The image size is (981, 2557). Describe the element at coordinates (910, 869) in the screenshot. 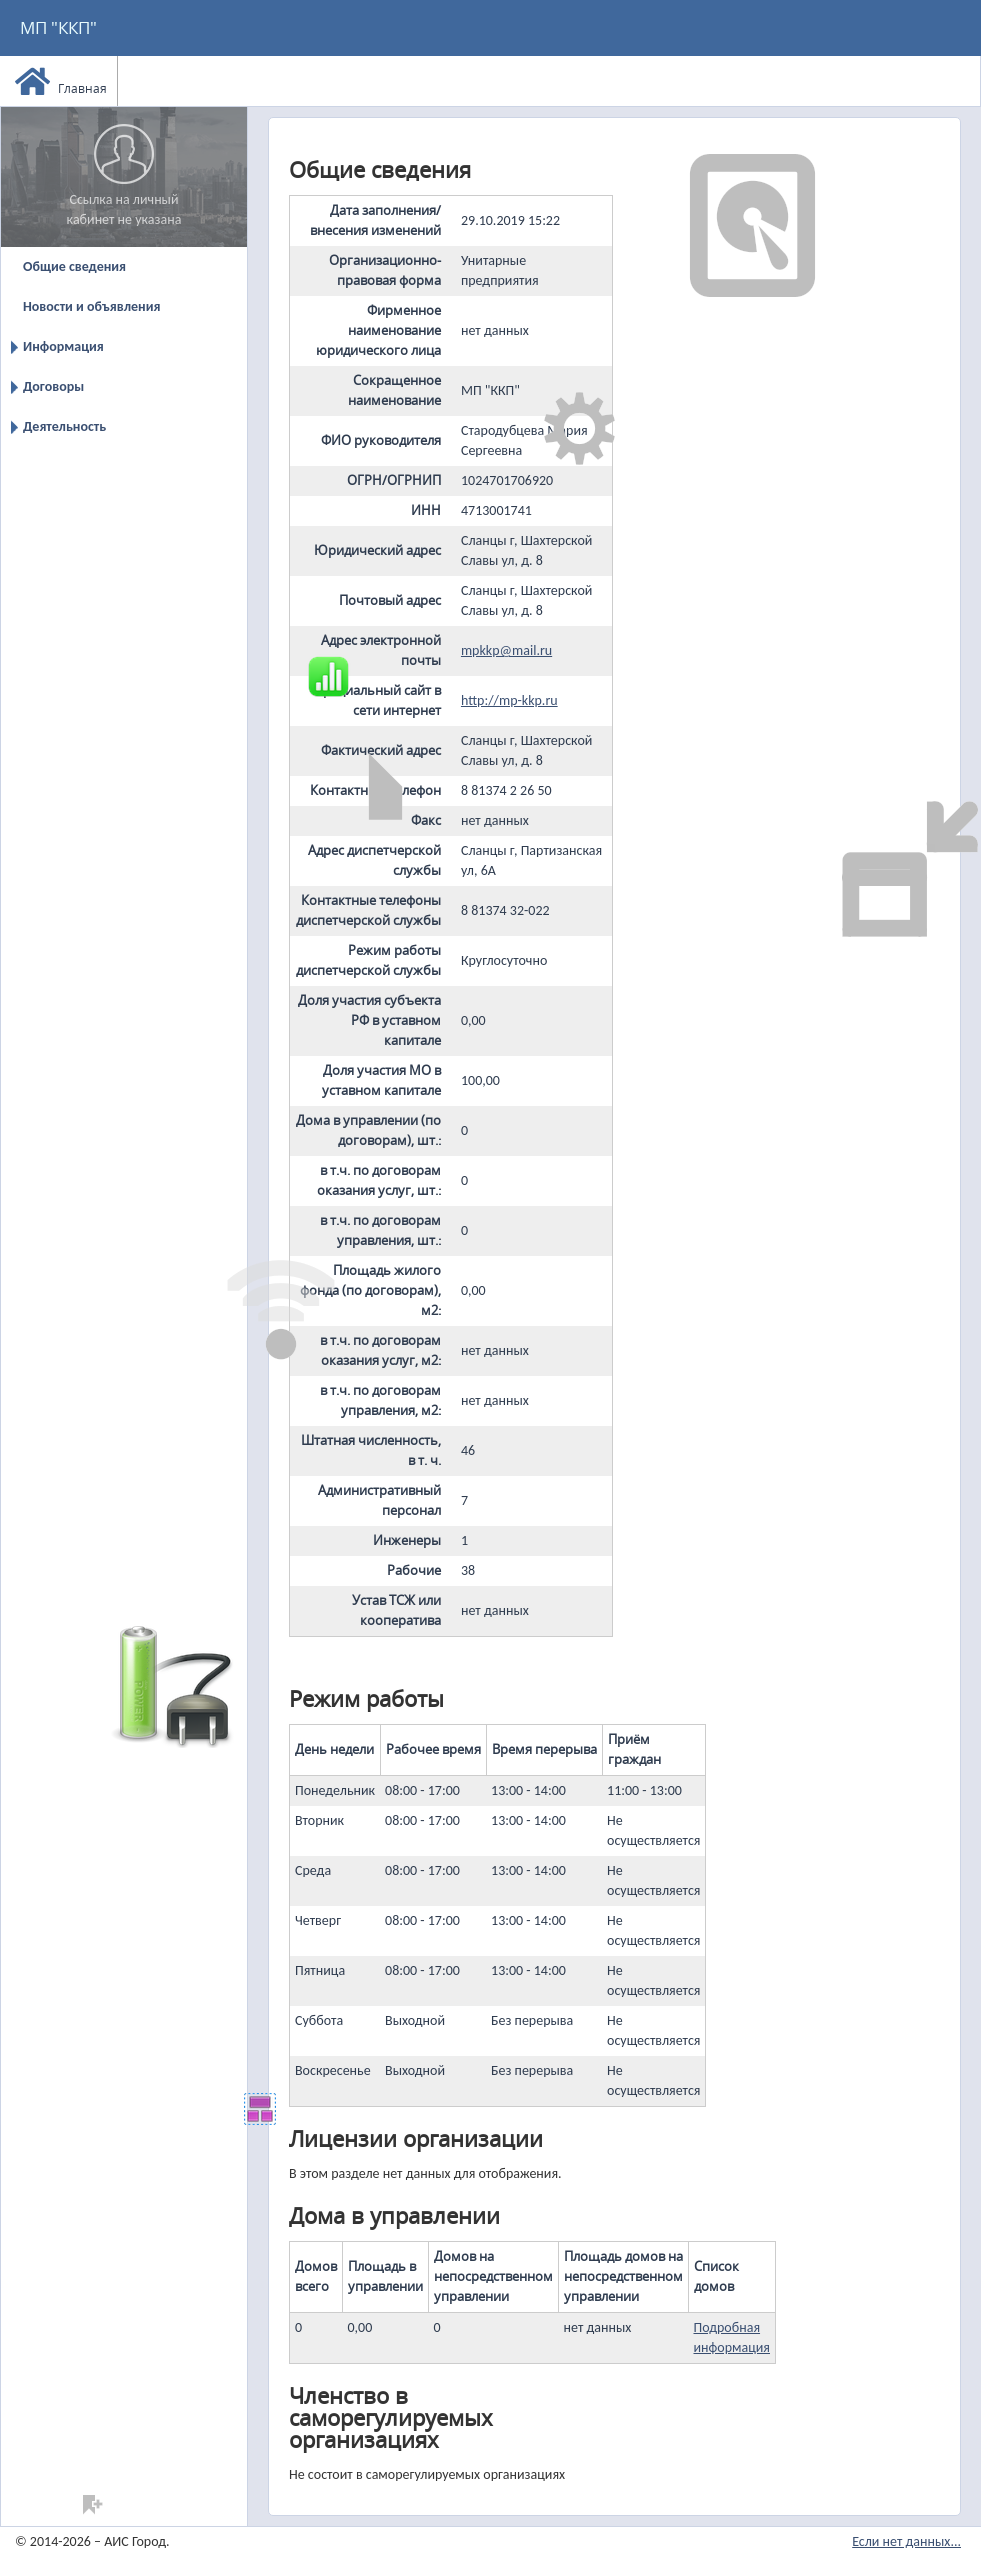

I see `restore window to previous size` at that location.